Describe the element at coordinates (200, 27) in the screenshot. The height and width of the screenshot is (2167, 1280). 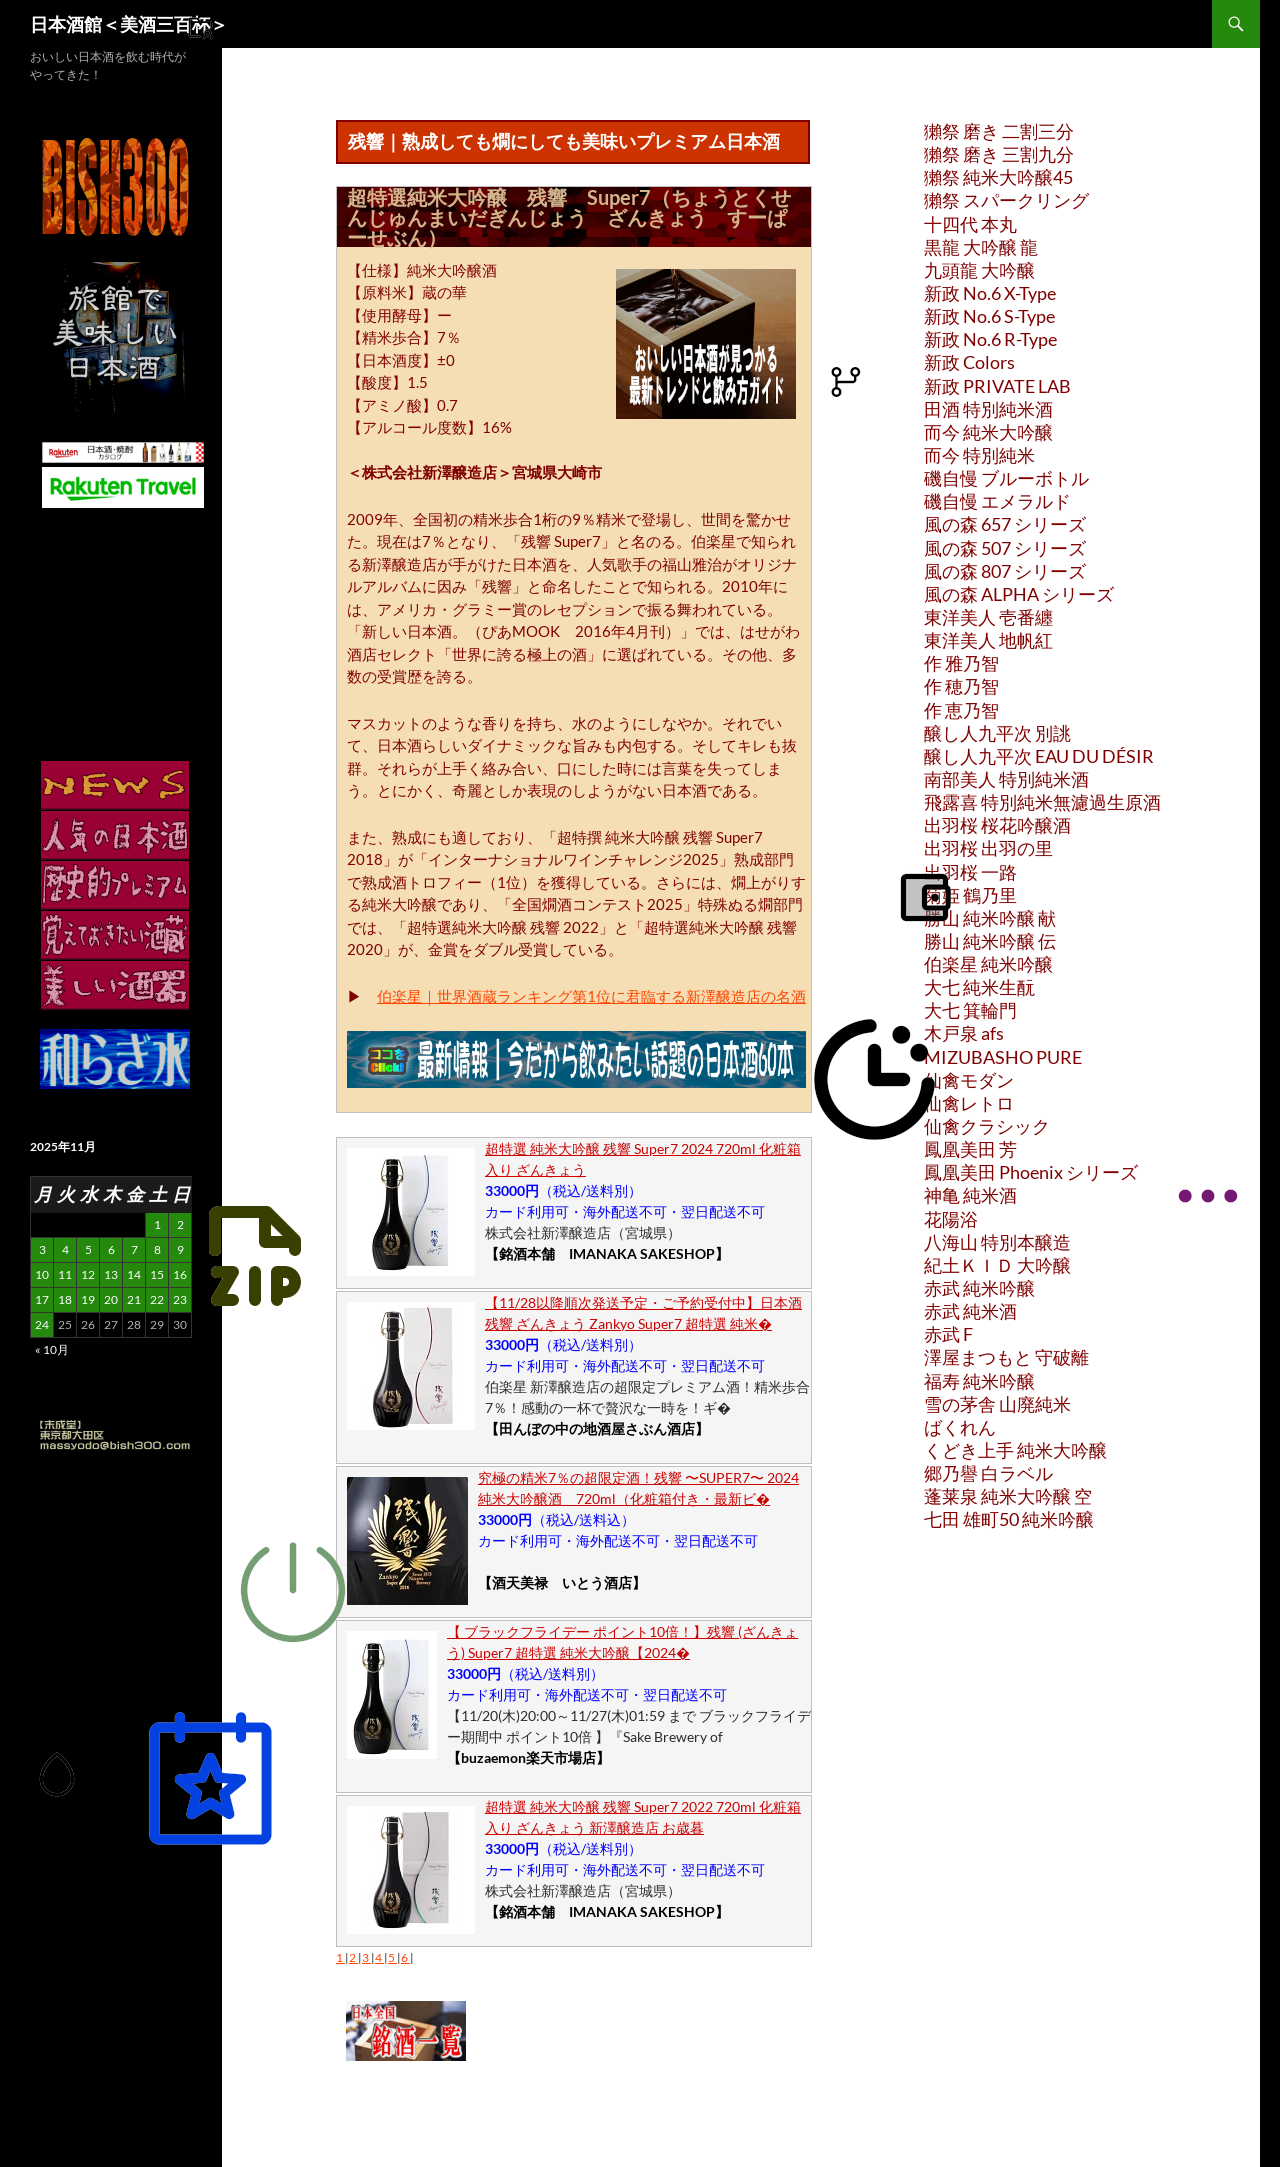
I see `access user profile folder` at that location.